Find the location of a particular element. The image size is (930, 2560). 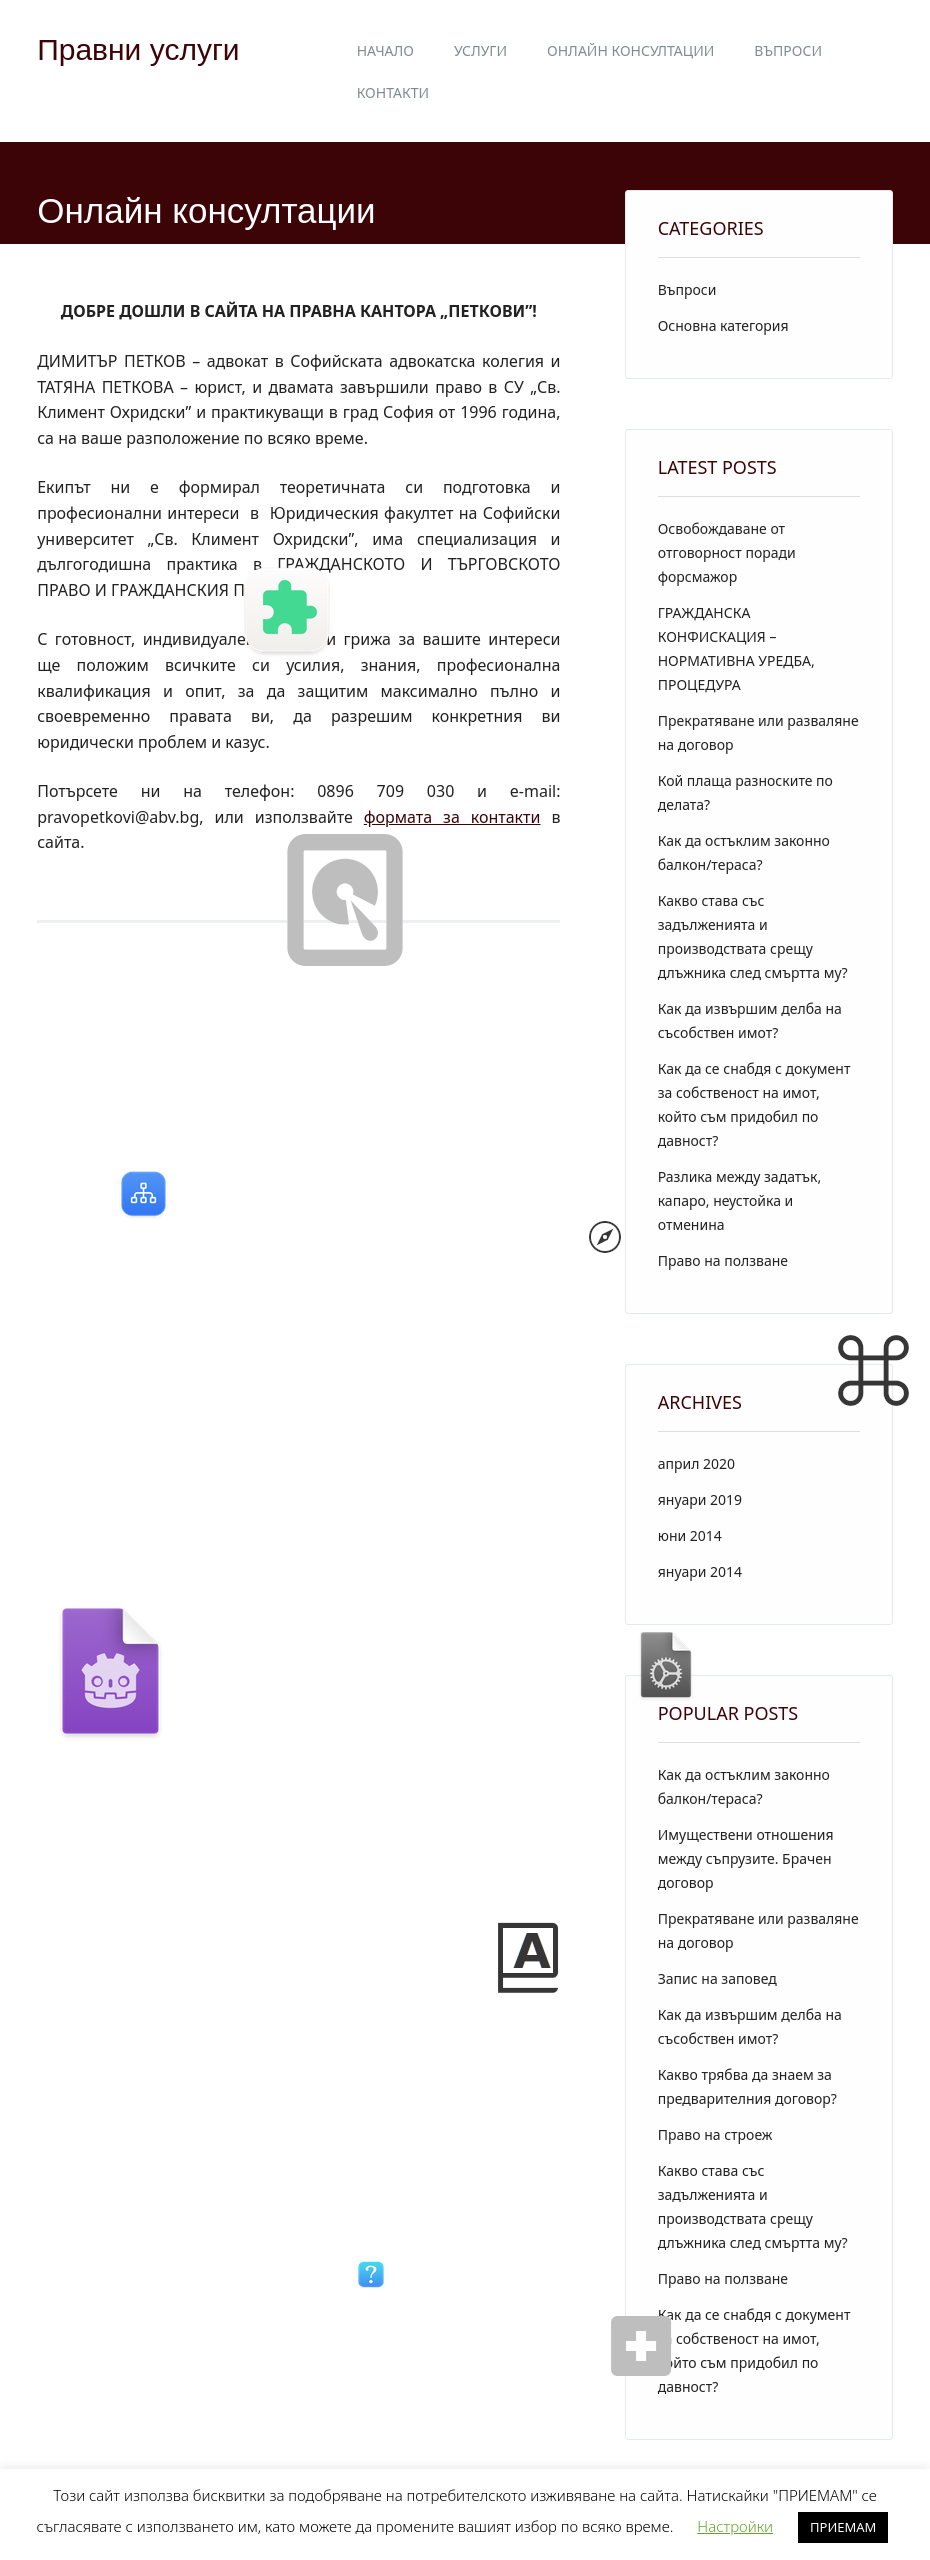

open the dictionary app is located at coordinates (528, 1958).